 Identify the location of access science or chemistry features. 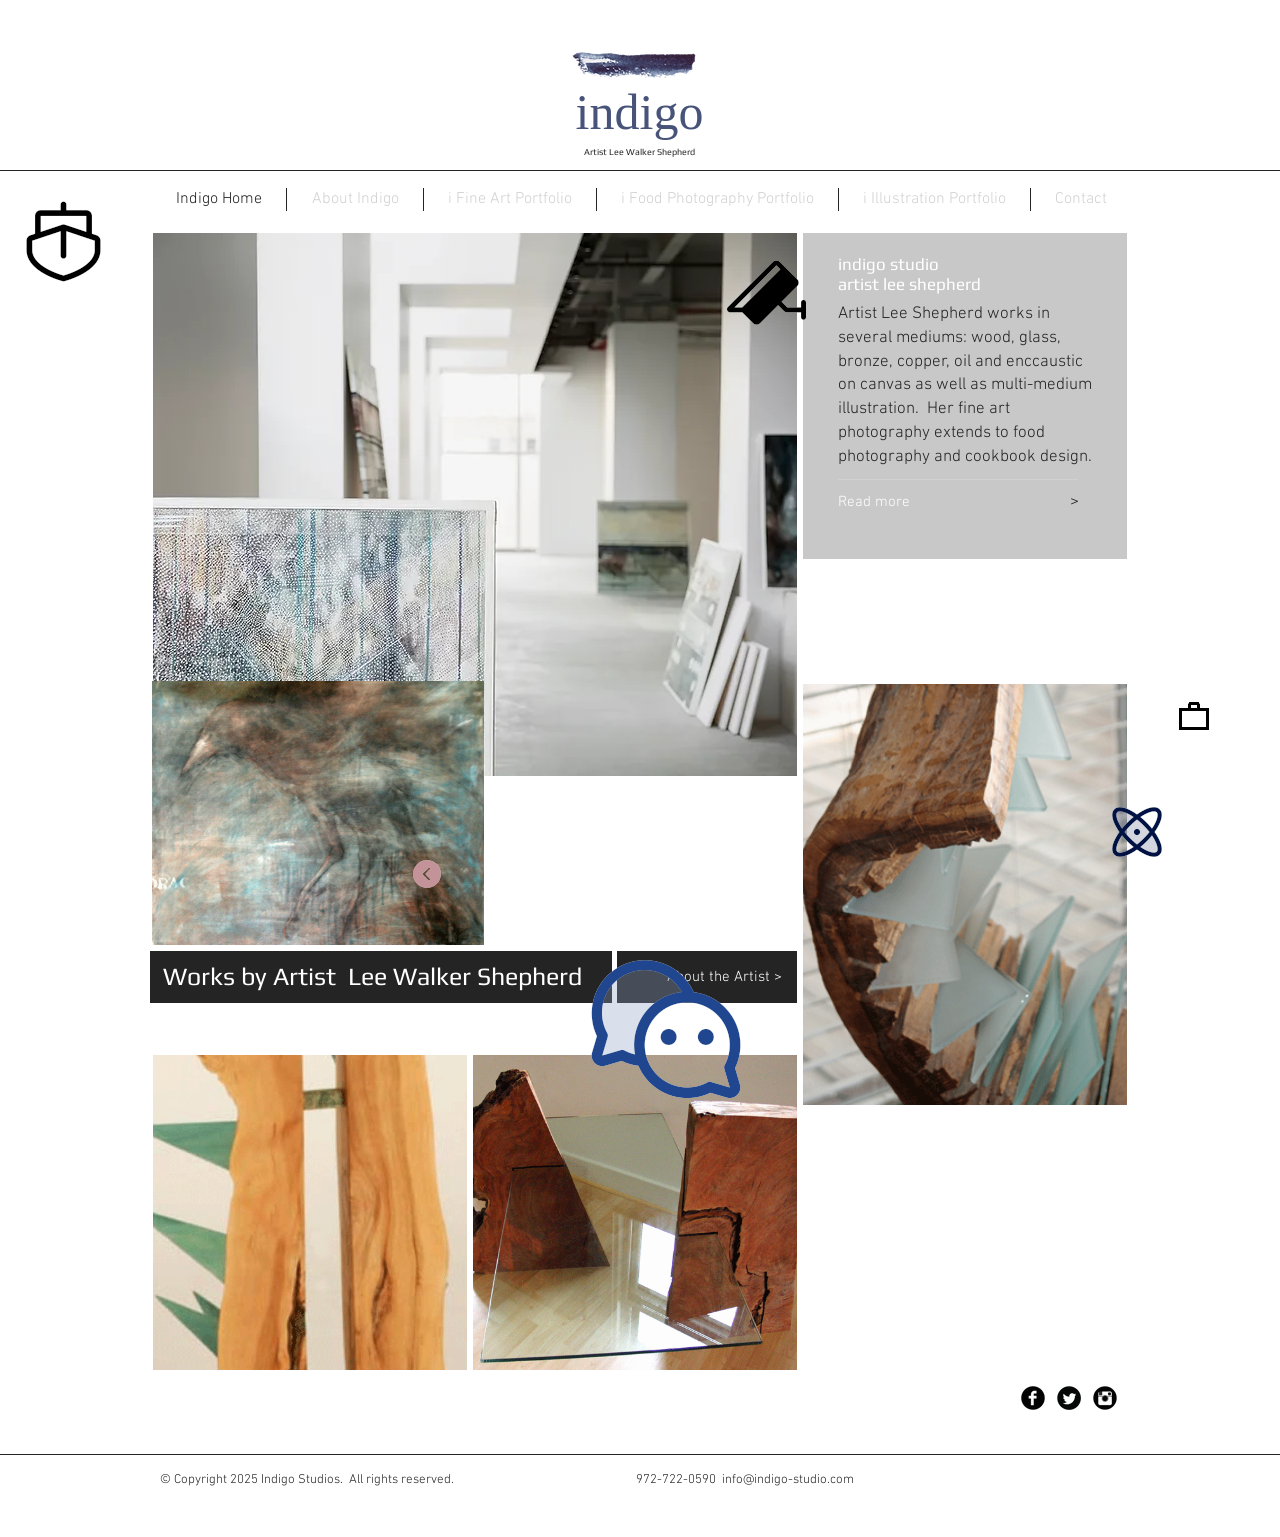
(1137, 832).